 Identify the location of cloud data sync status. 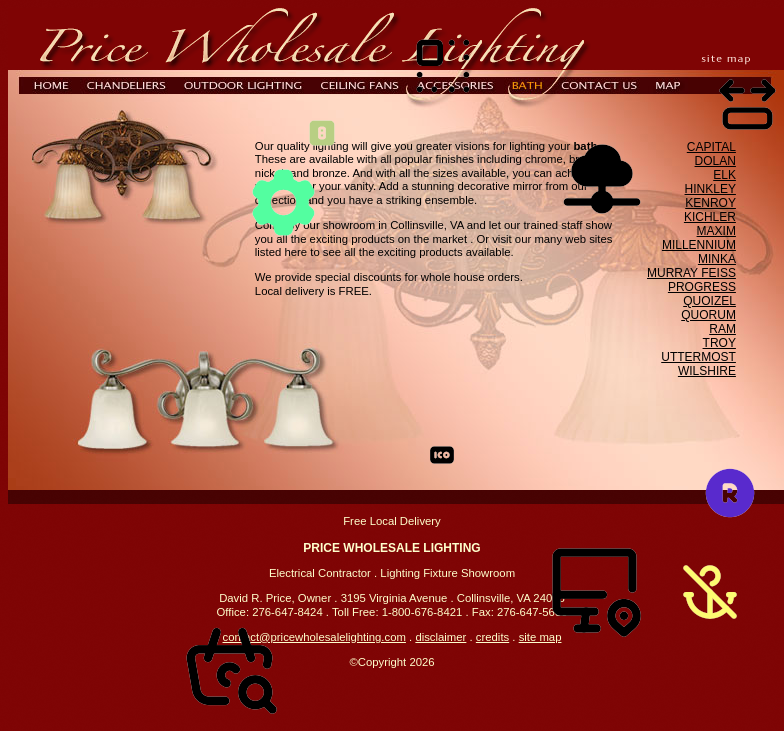
(602, 179).